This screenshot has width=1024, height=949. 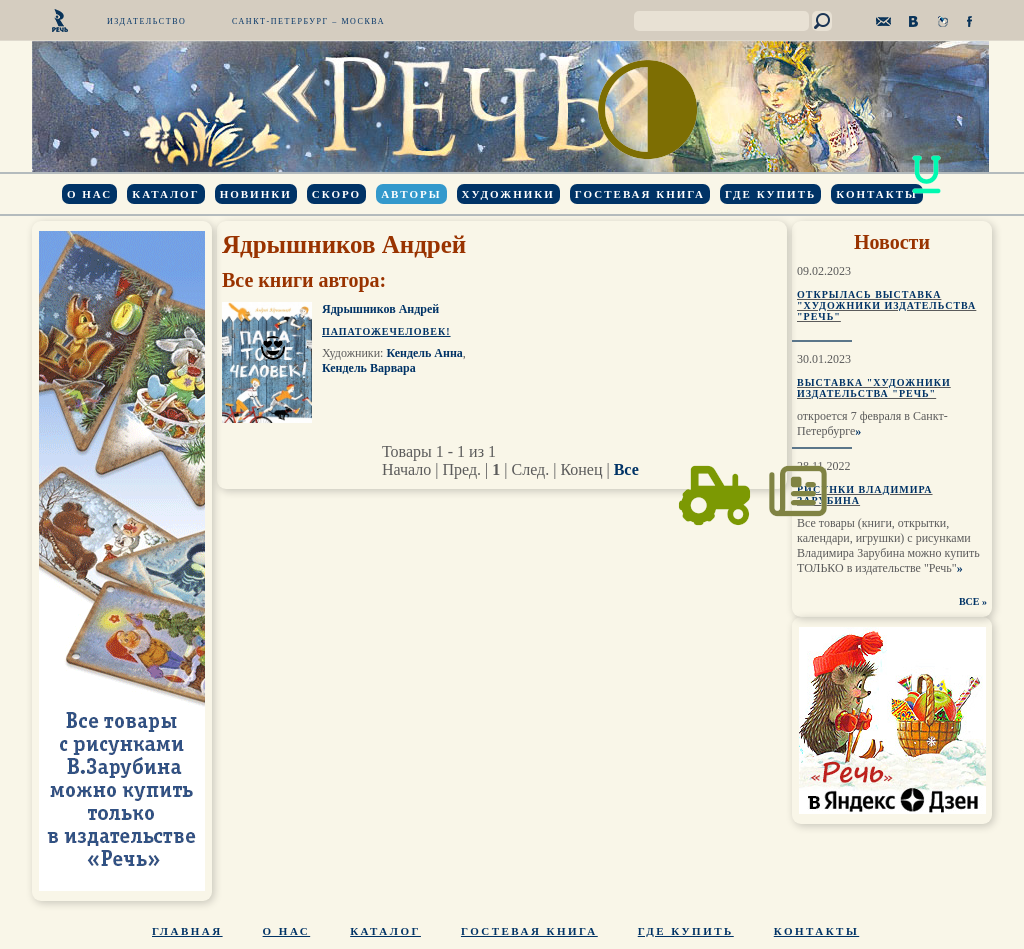 I want to click on access farming or agricultural features, so click(x=714, y=493).